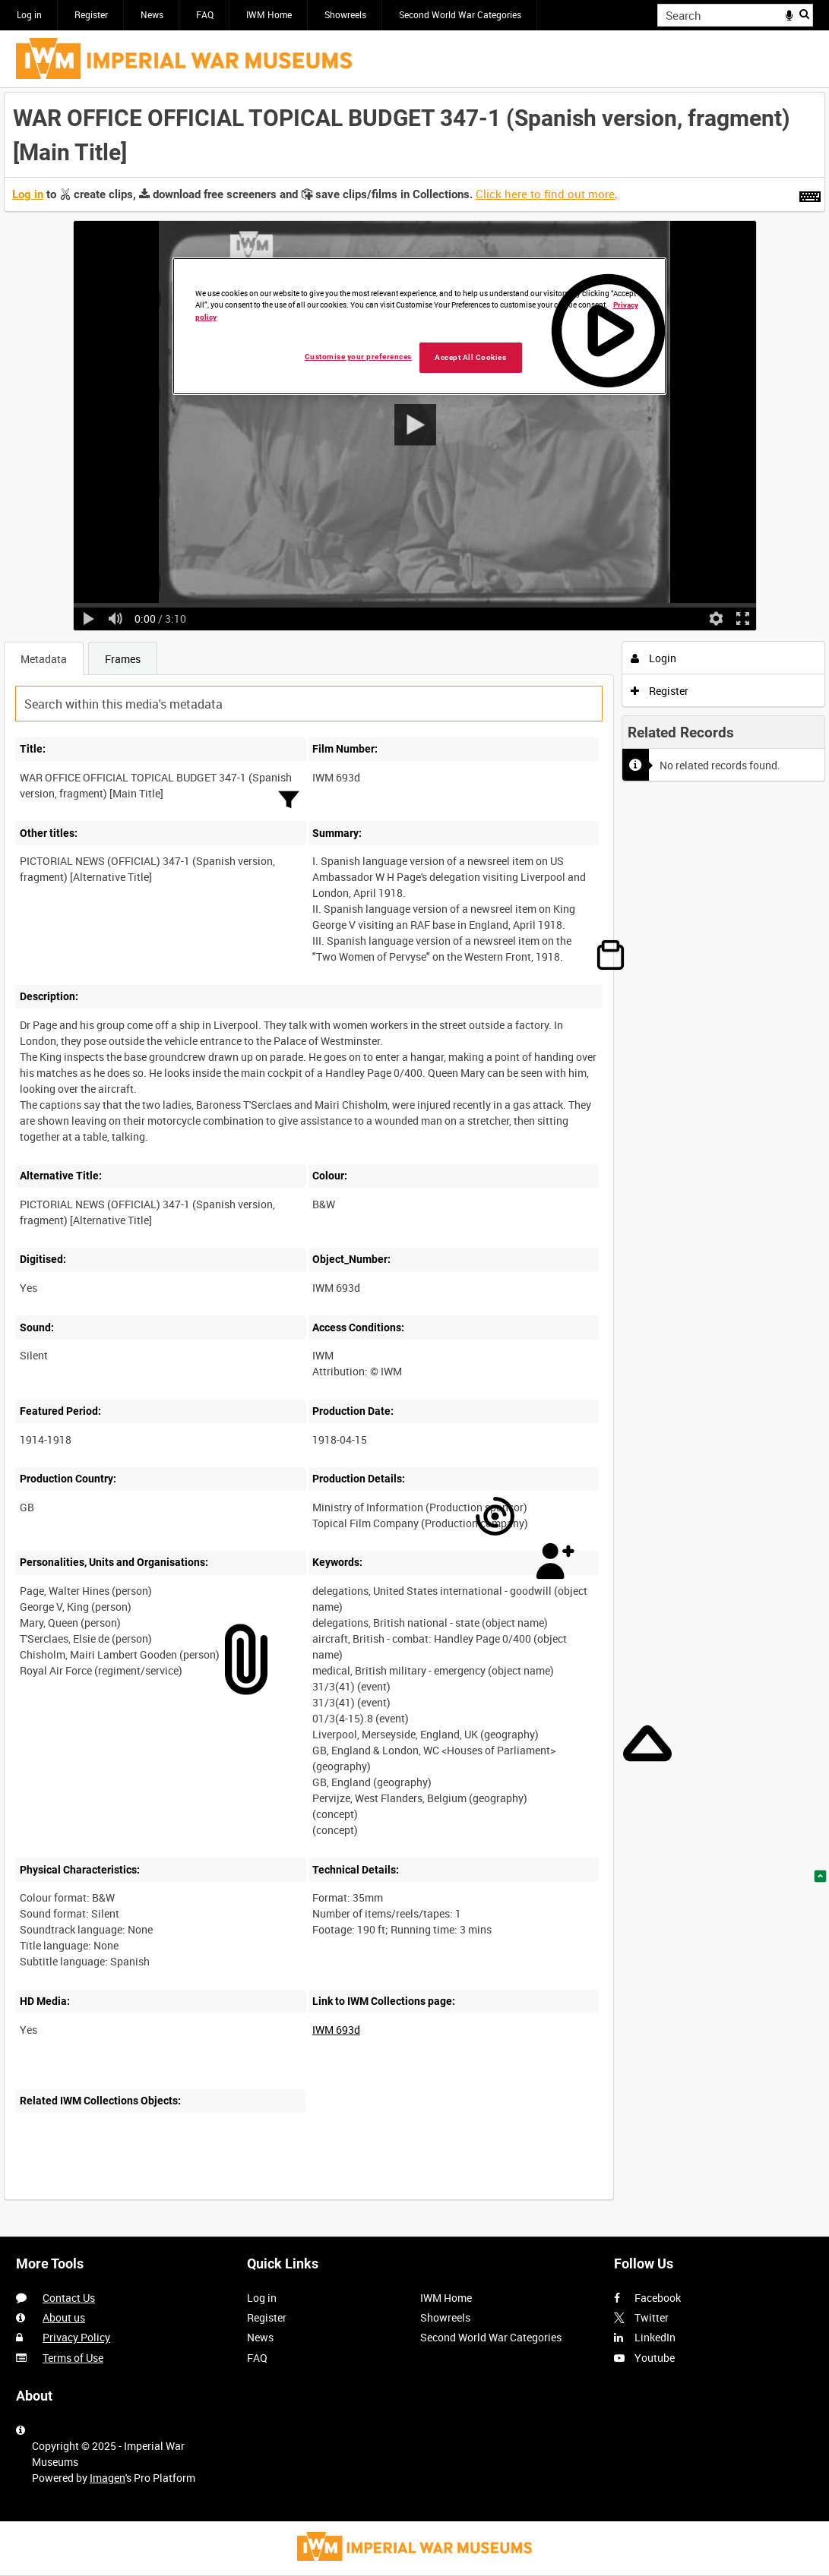 The width and height of the screenshot is (829, 2576). Describe the element at coordinates (495, 1516) in the screenshot. I see `view radial chart or arc graph data` at that location.